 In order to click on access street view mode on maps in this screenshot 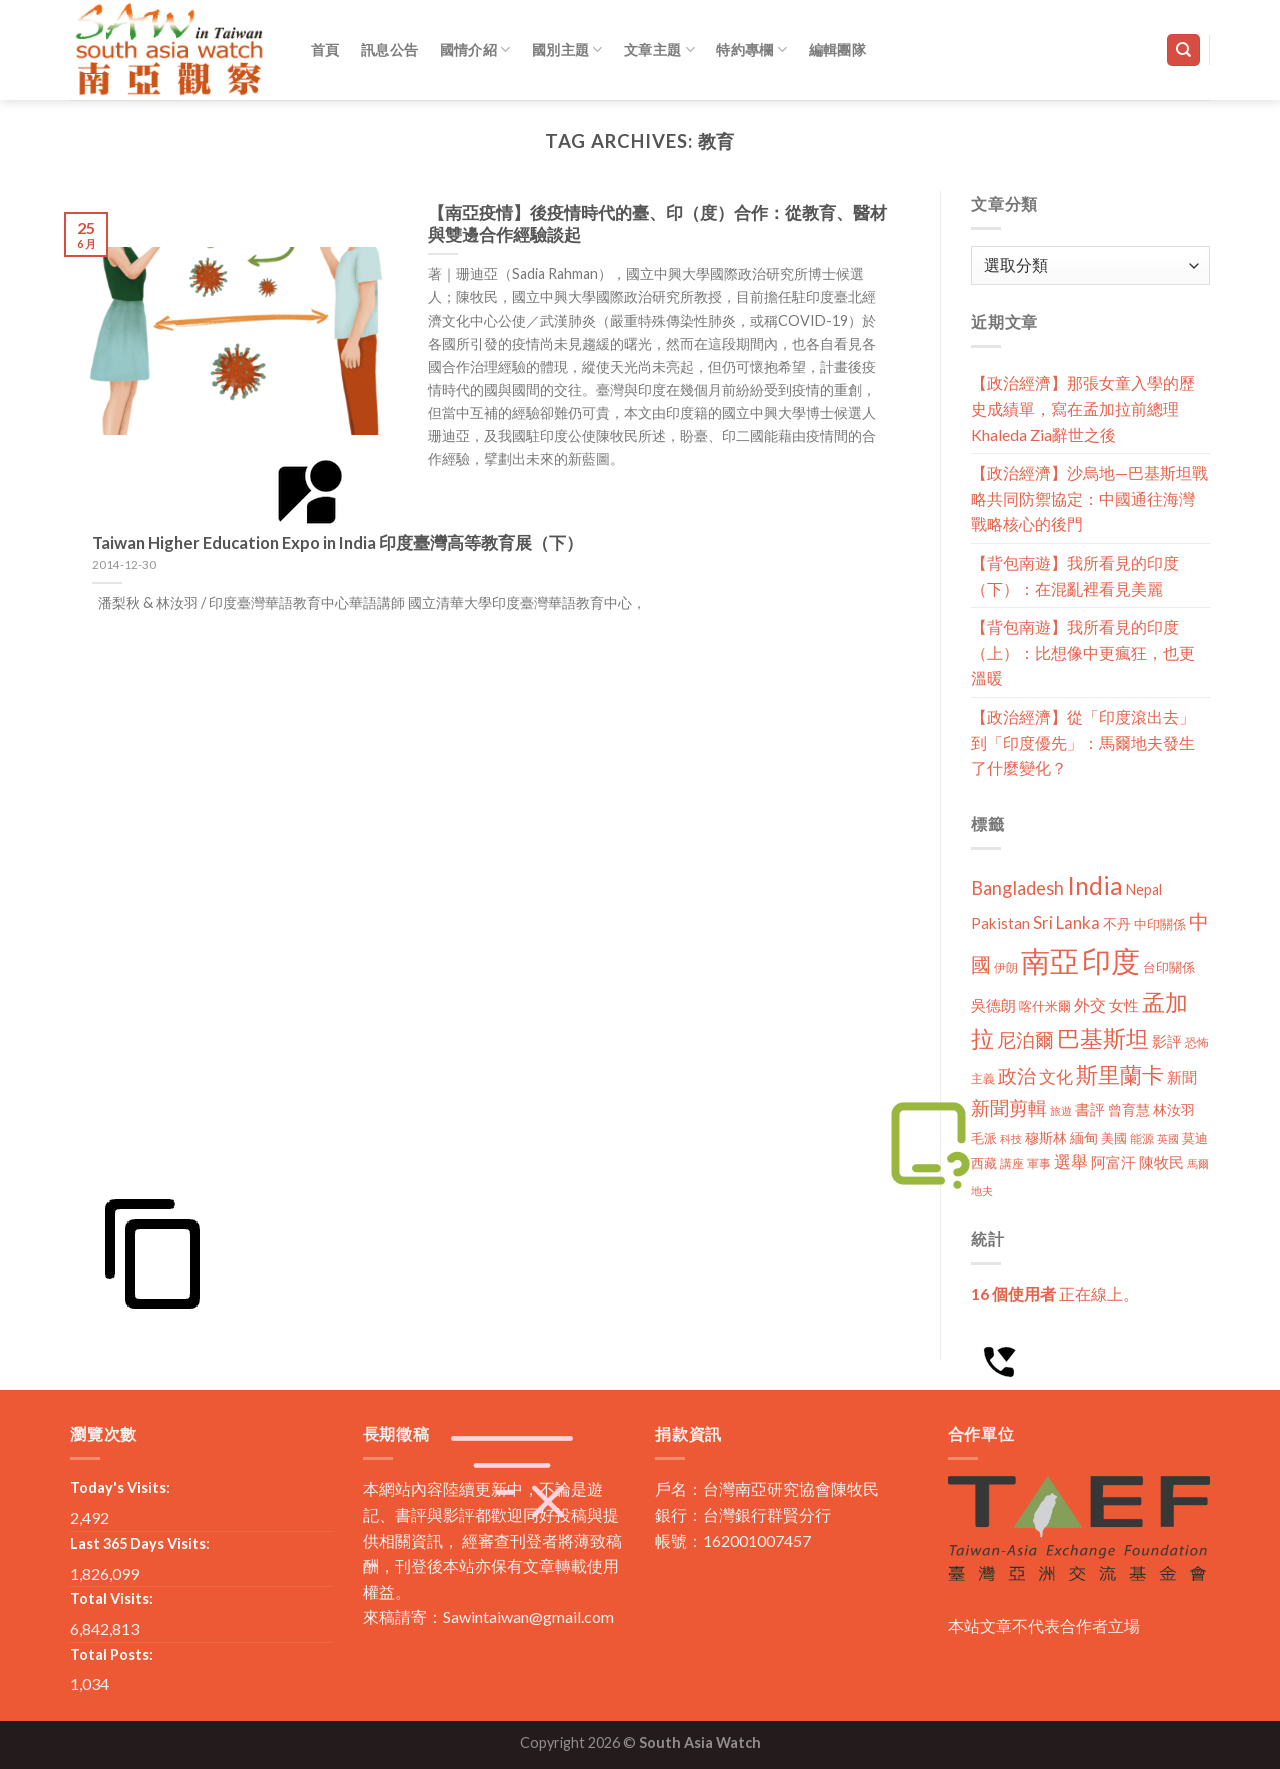, I will do `click(307, 495)`.